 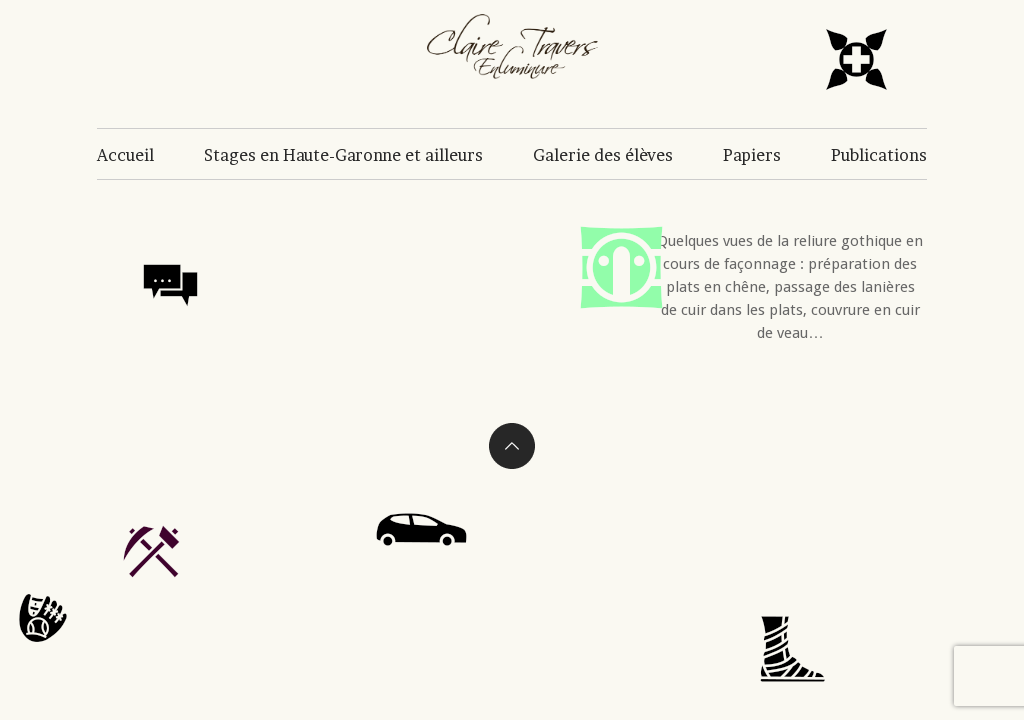 I want to click on open chat or messaging feature, so click(x=170, y=285).